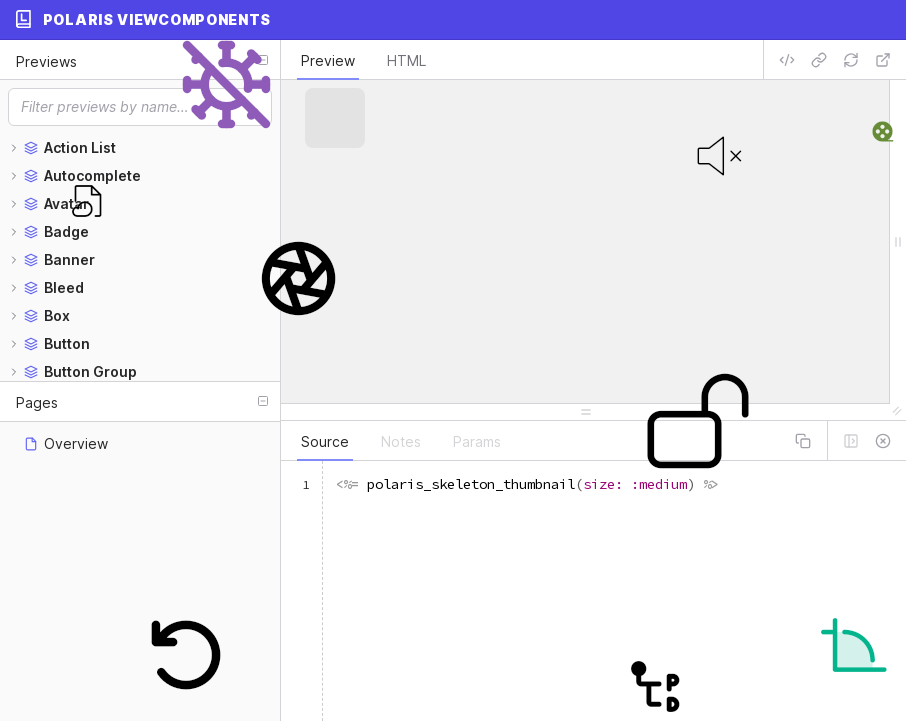 This screenshot has height=721, width=906. I want to click on select automatic transmission mode, so click(656, 686).